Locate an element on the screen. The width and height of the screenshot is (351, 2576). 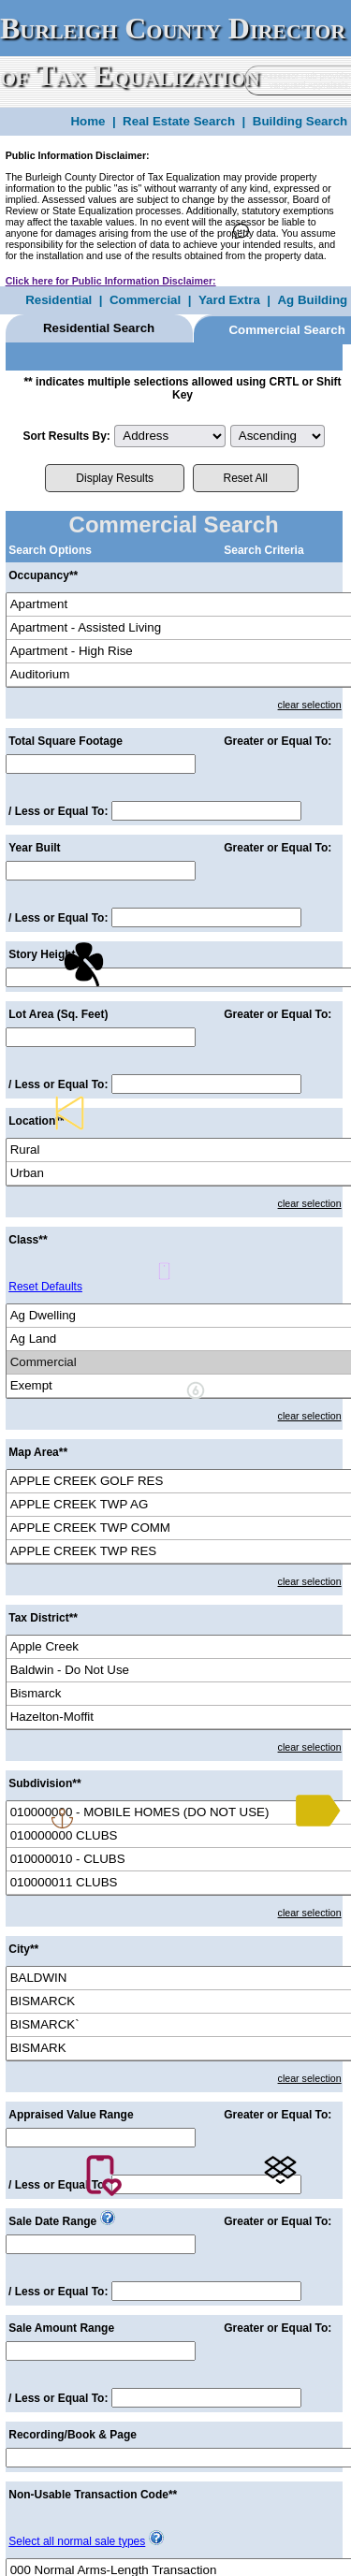
open dropbox cloud storage is located at coordinates (280, 2168).